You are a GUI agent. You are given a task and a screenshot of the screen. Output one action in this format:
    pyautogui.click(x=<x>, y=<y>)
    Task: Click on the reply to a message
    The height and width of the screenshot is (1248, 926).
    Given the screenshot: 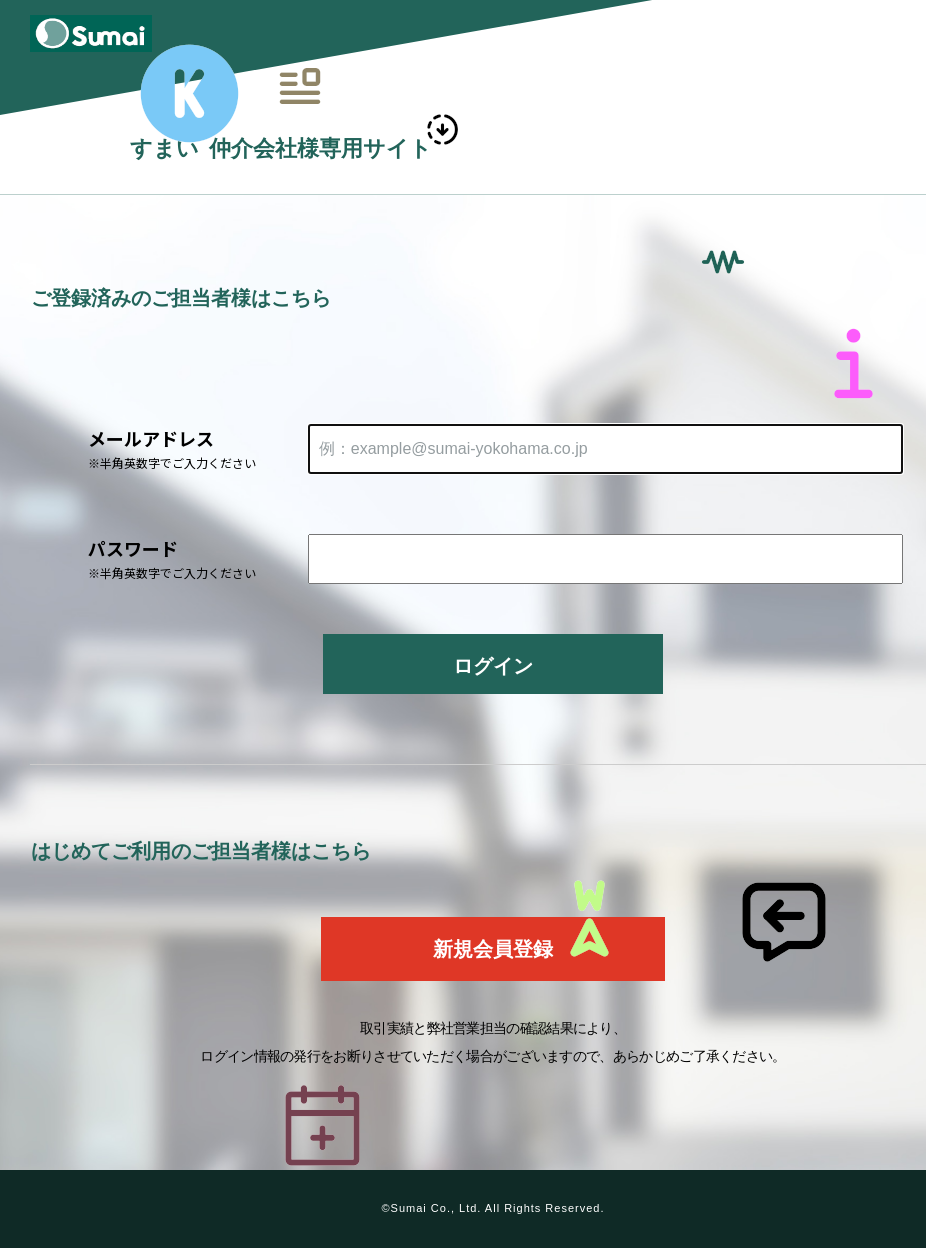 What is the action you would take?
    pyautogui.click(x=784, y=920)
    